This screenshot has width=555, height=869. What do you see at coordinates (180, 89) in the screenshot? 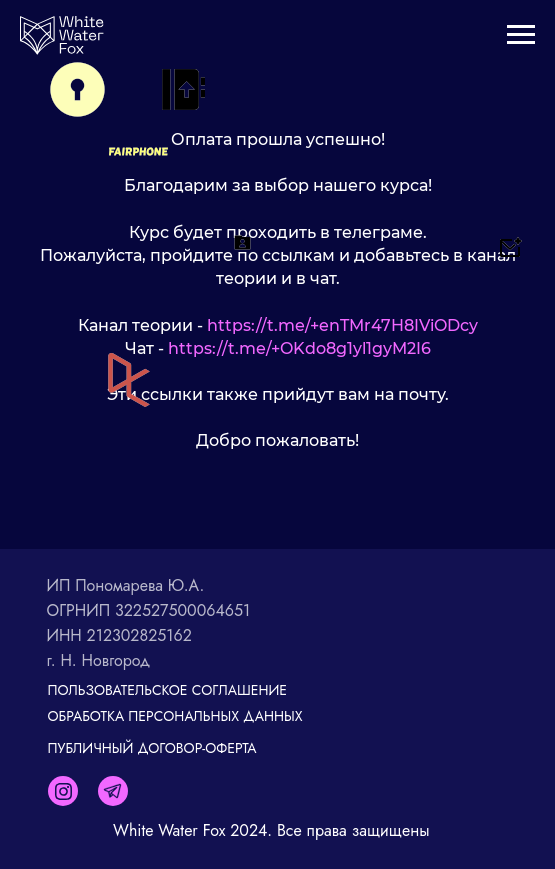
I see `upload contacts from your address book` at bounding box center [180, 89].